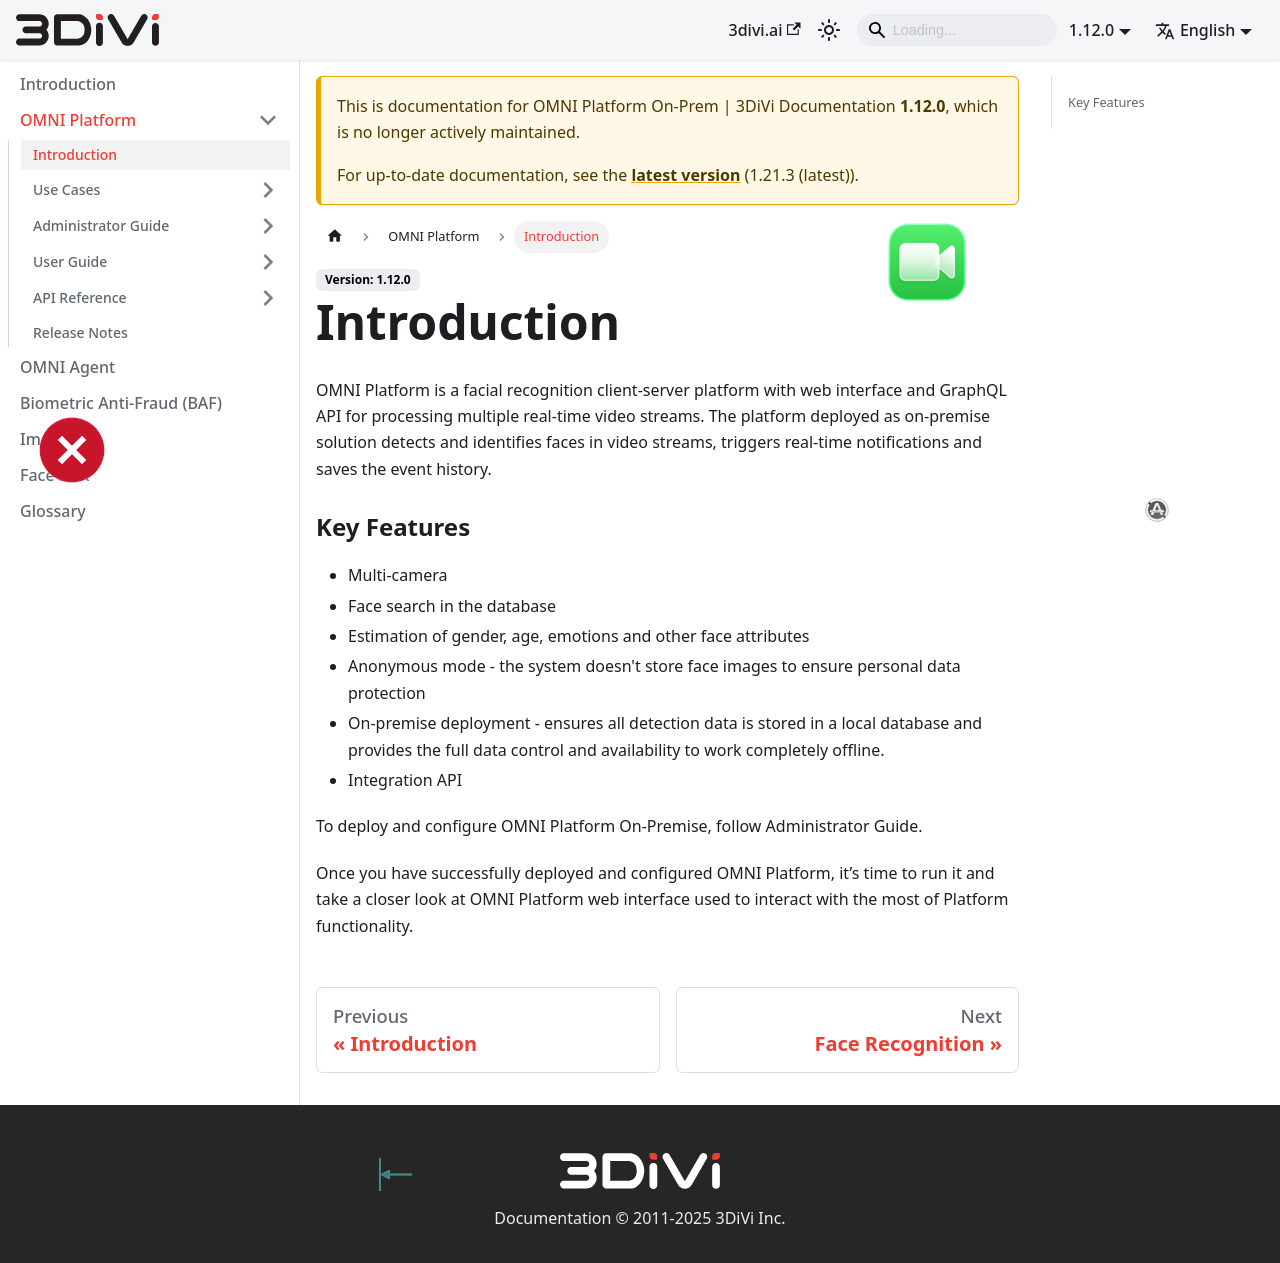  What do you see at coordinates (927, 262) in the screenshot?
I see `open video player application` at bounding box center [927, 262].